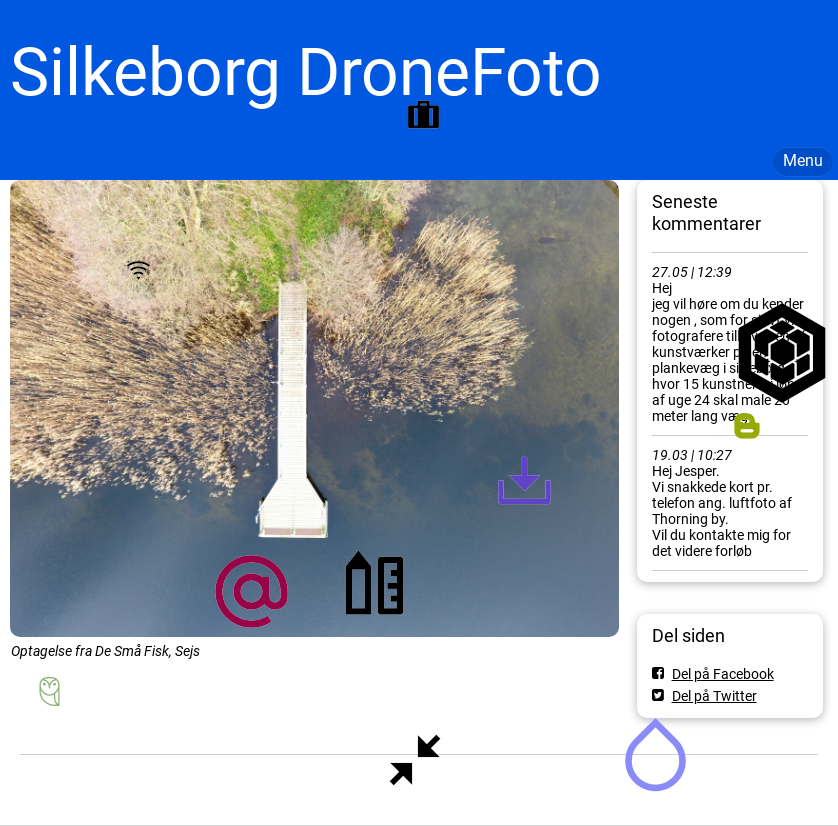 This screenshot has width=838, height=826. What do you see at coordinates (251, 591) in the screenshot?
I see `compose a new email` at bounding box center [251, 591].